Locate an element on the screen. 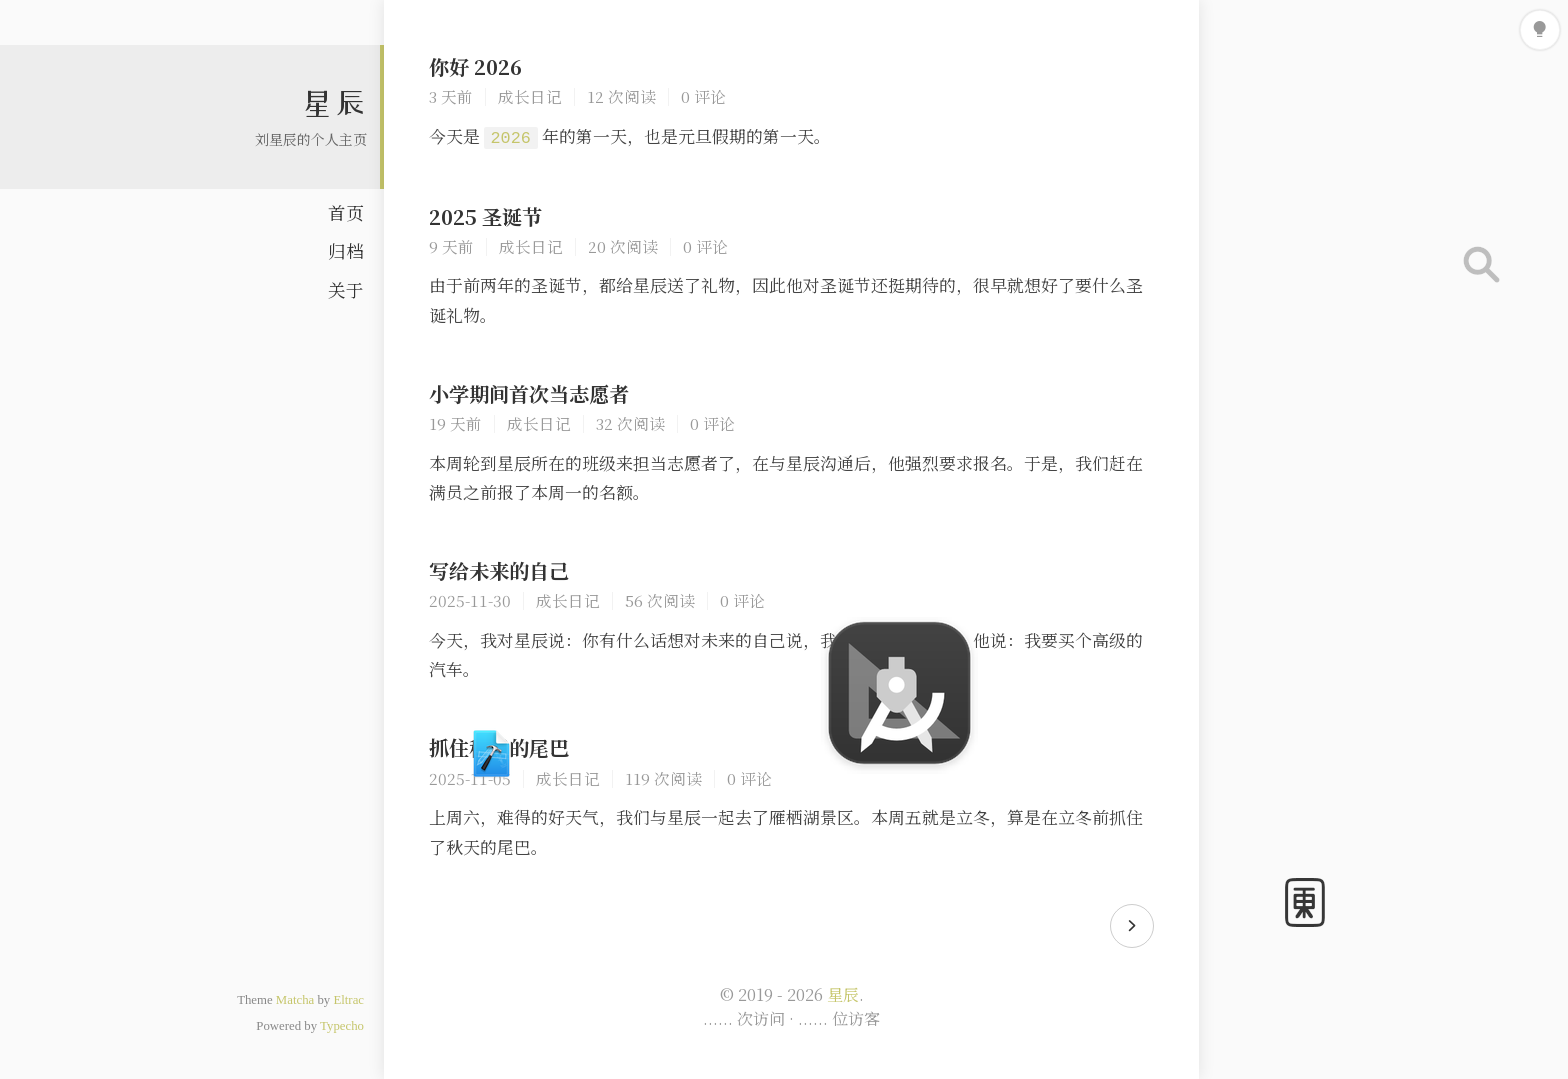  open system accessories or utility applications is located at coordinates (899, 695).